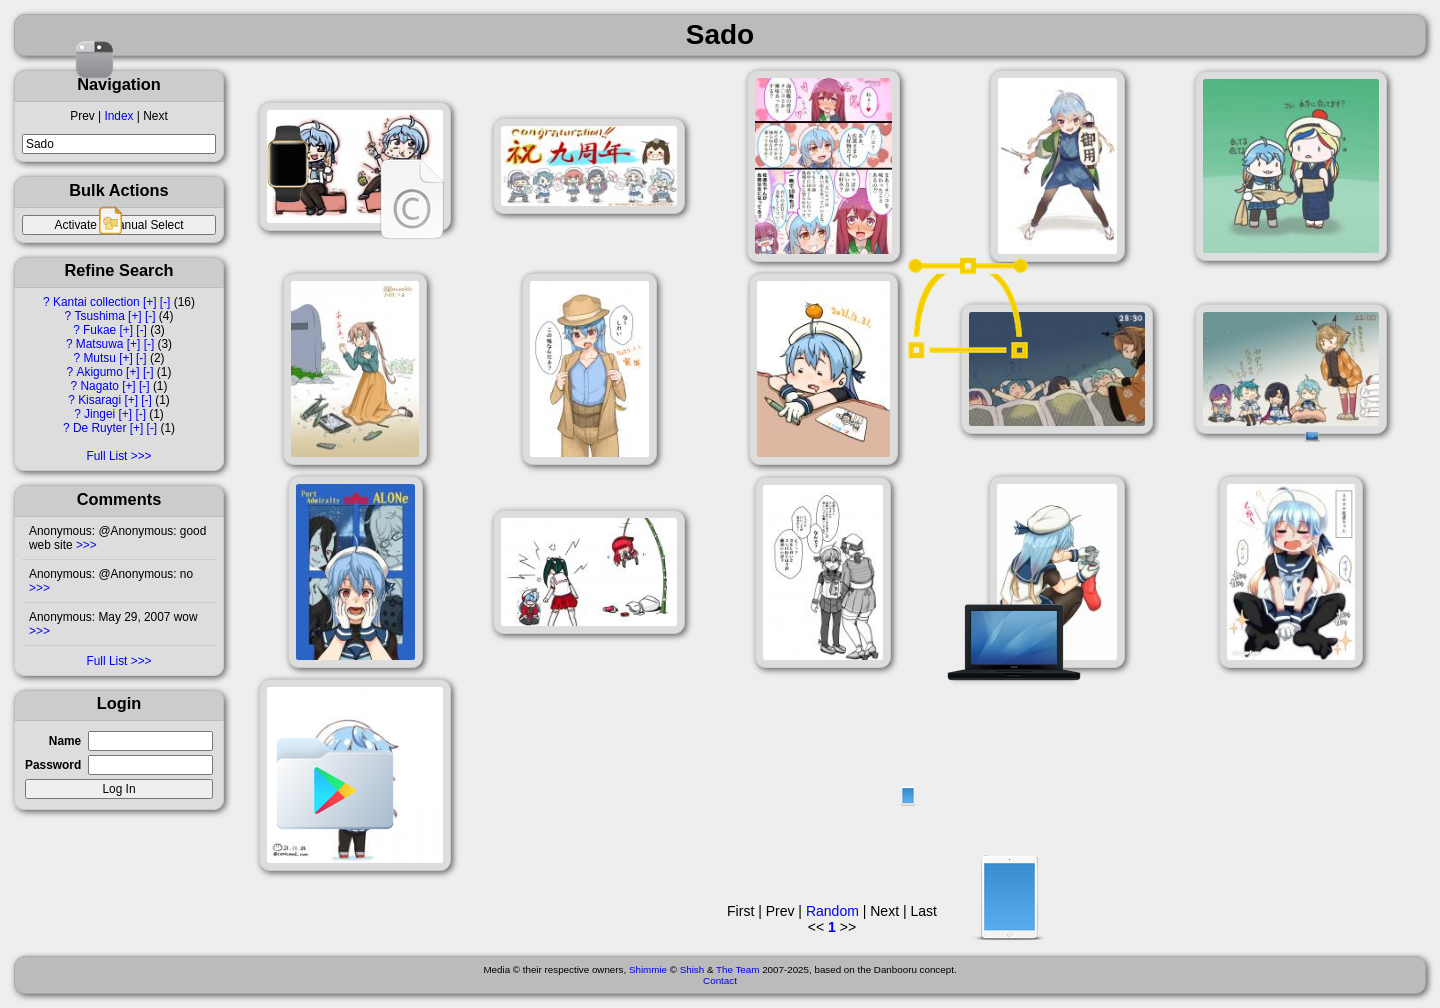  What do you see at coordinates (1009, 889) in the screenshot?
I see `iPad Mini 3 device with cellular connectivity` at bounding box center [1009, 889].